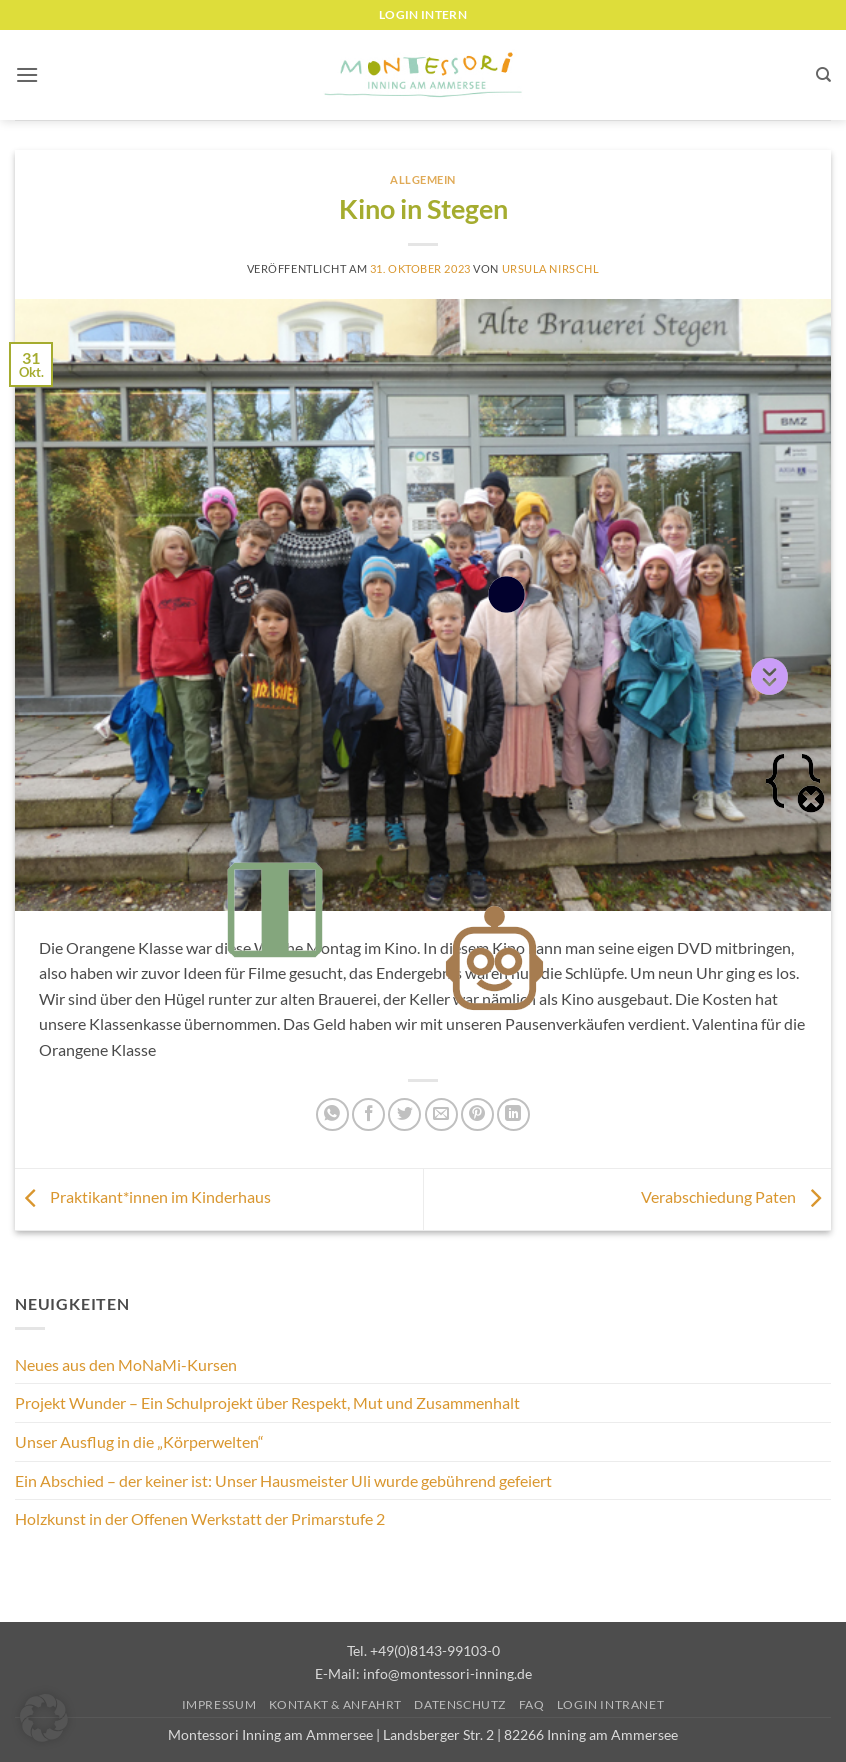  I want to click on expand all content below, so click(769, 676).